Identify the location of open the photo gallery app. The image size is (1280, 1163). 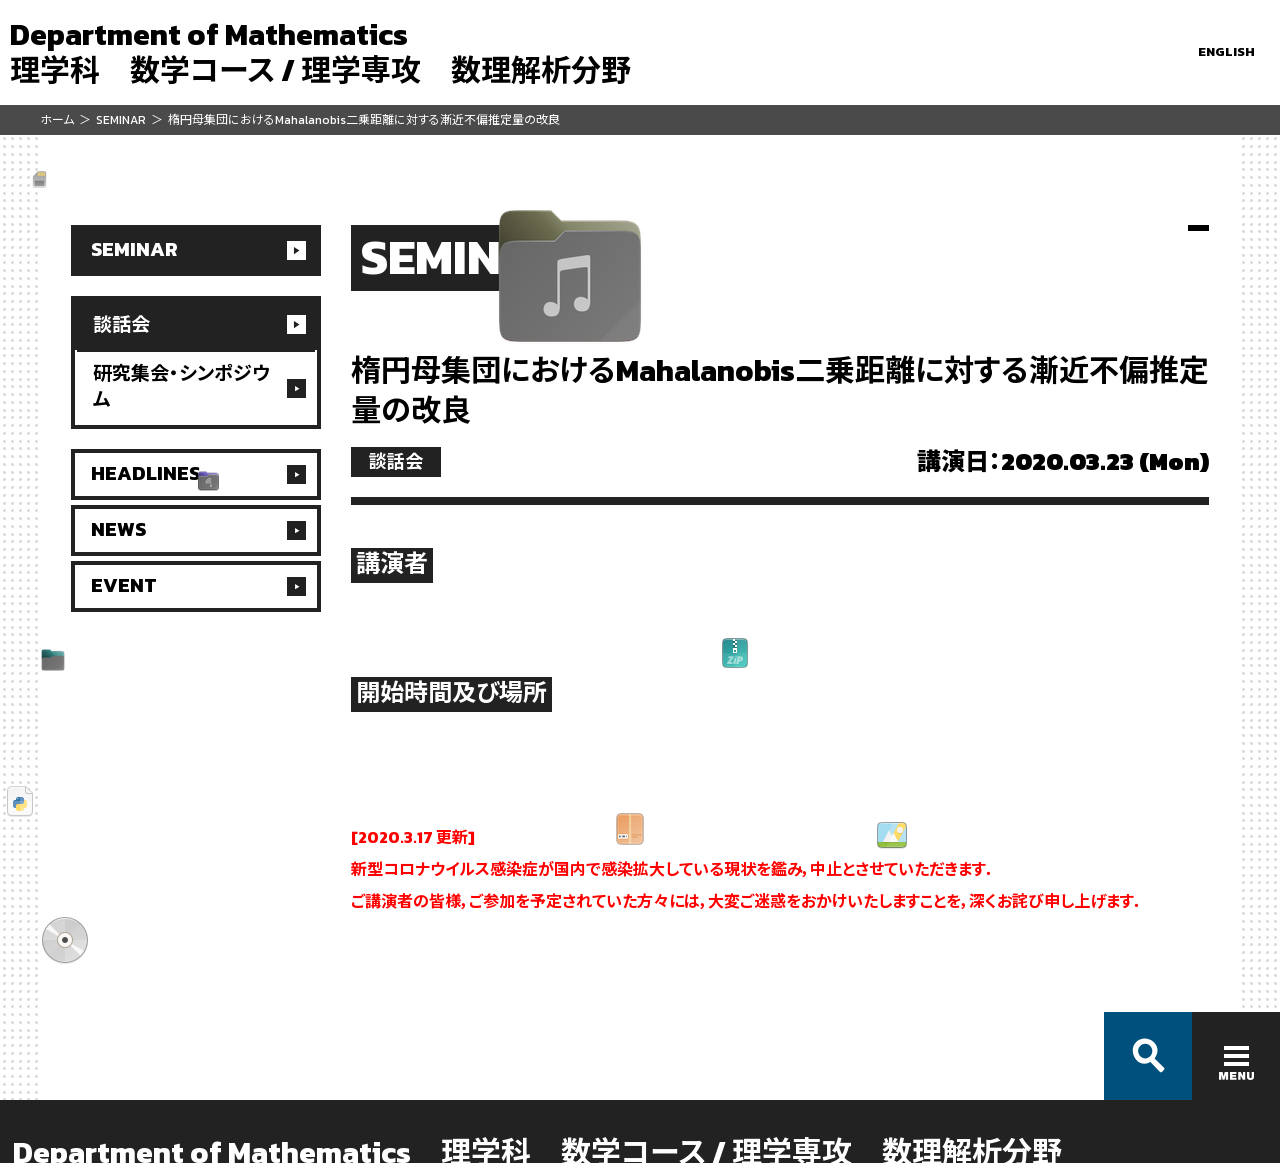
(892, 835).